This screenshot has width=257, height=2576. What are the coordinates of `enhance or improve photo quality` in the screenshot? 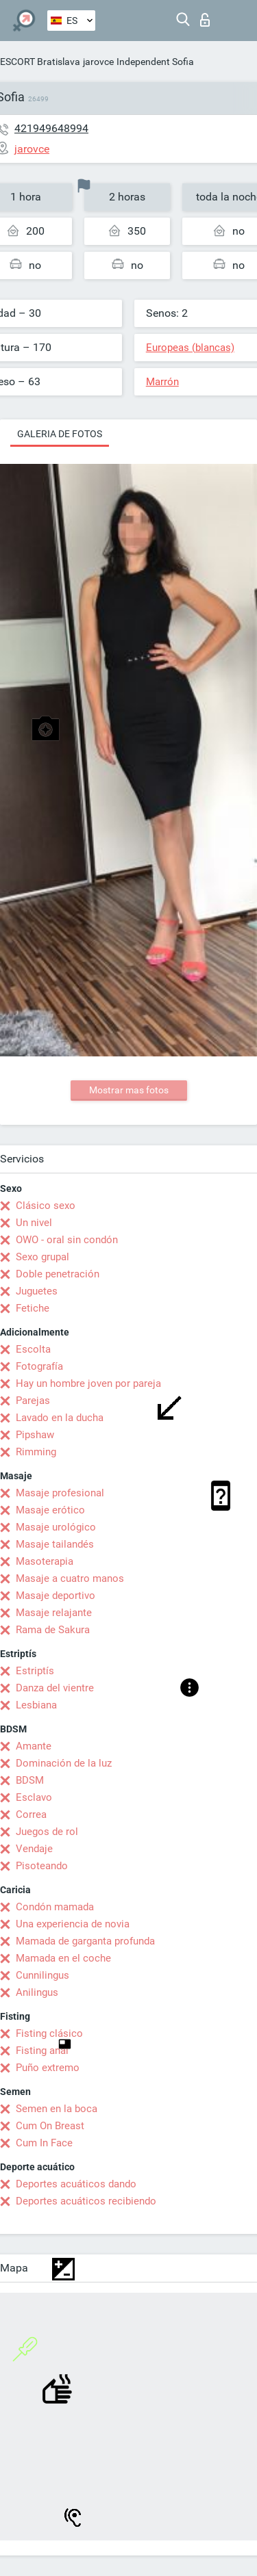 It's located at (45, 728).